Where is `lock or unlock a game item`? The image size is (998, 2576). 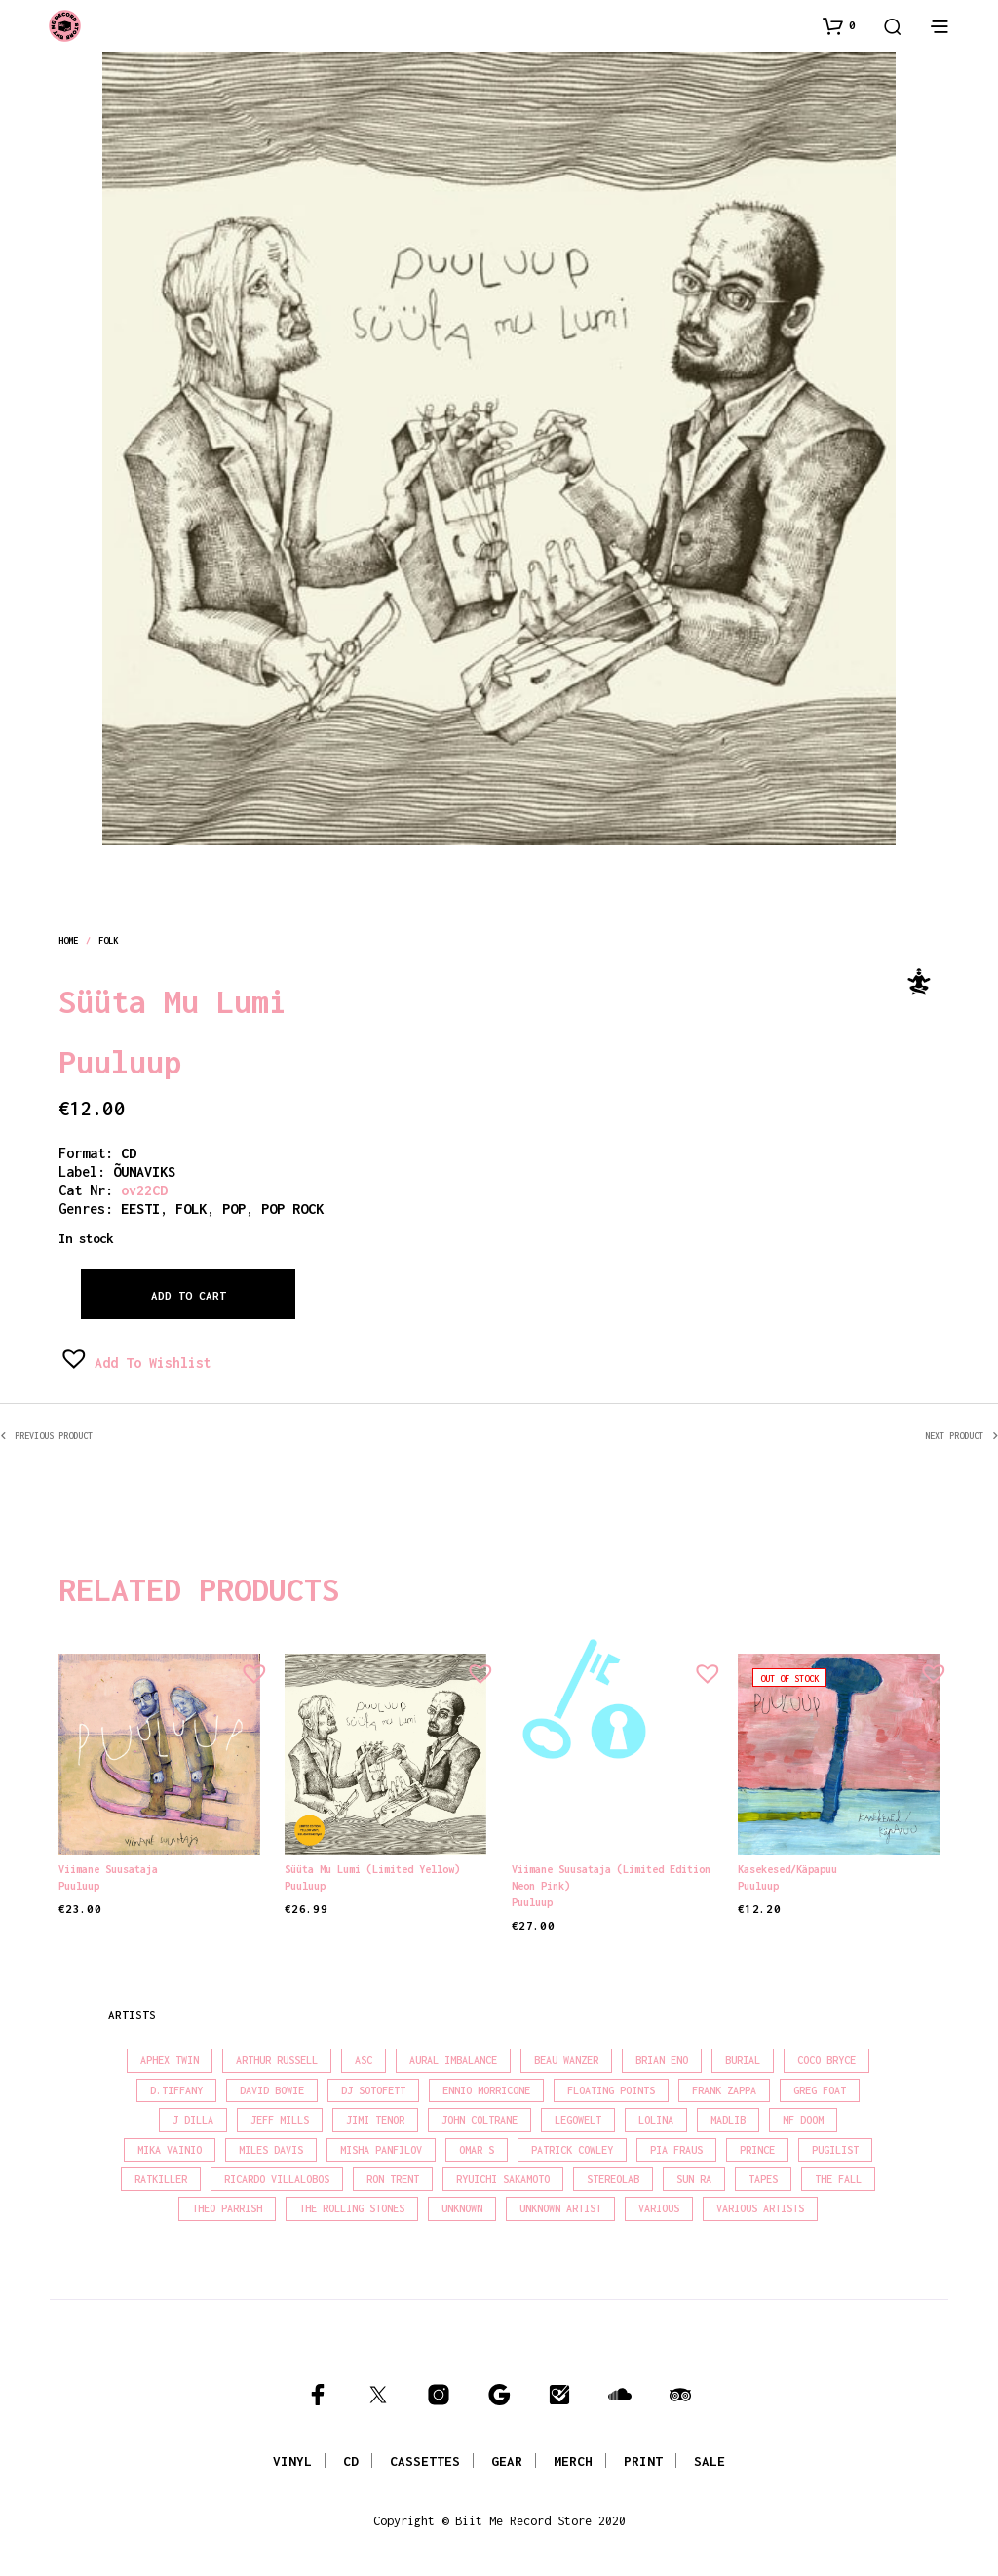
lock or unlock a game item is located at coordinates (584, 1698).